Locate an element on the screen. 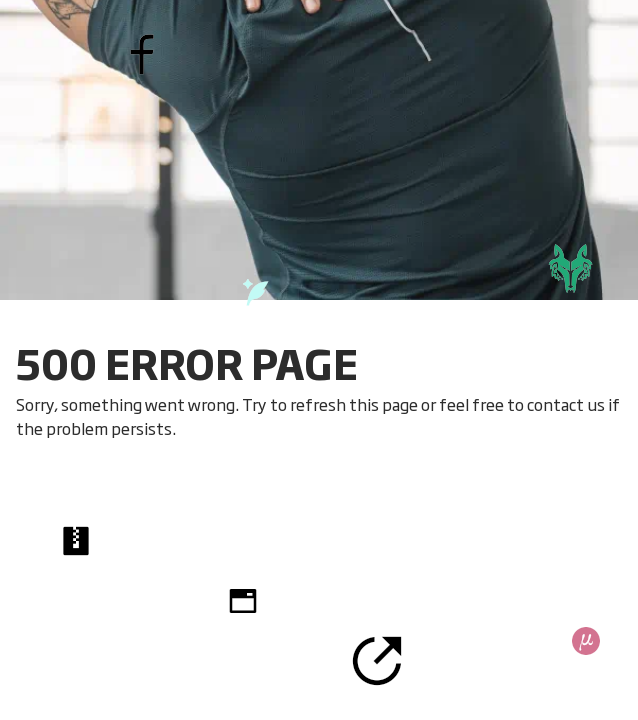 The width and height of the screenshot is (638, 720). share this content is located at coordinates (377, 661).